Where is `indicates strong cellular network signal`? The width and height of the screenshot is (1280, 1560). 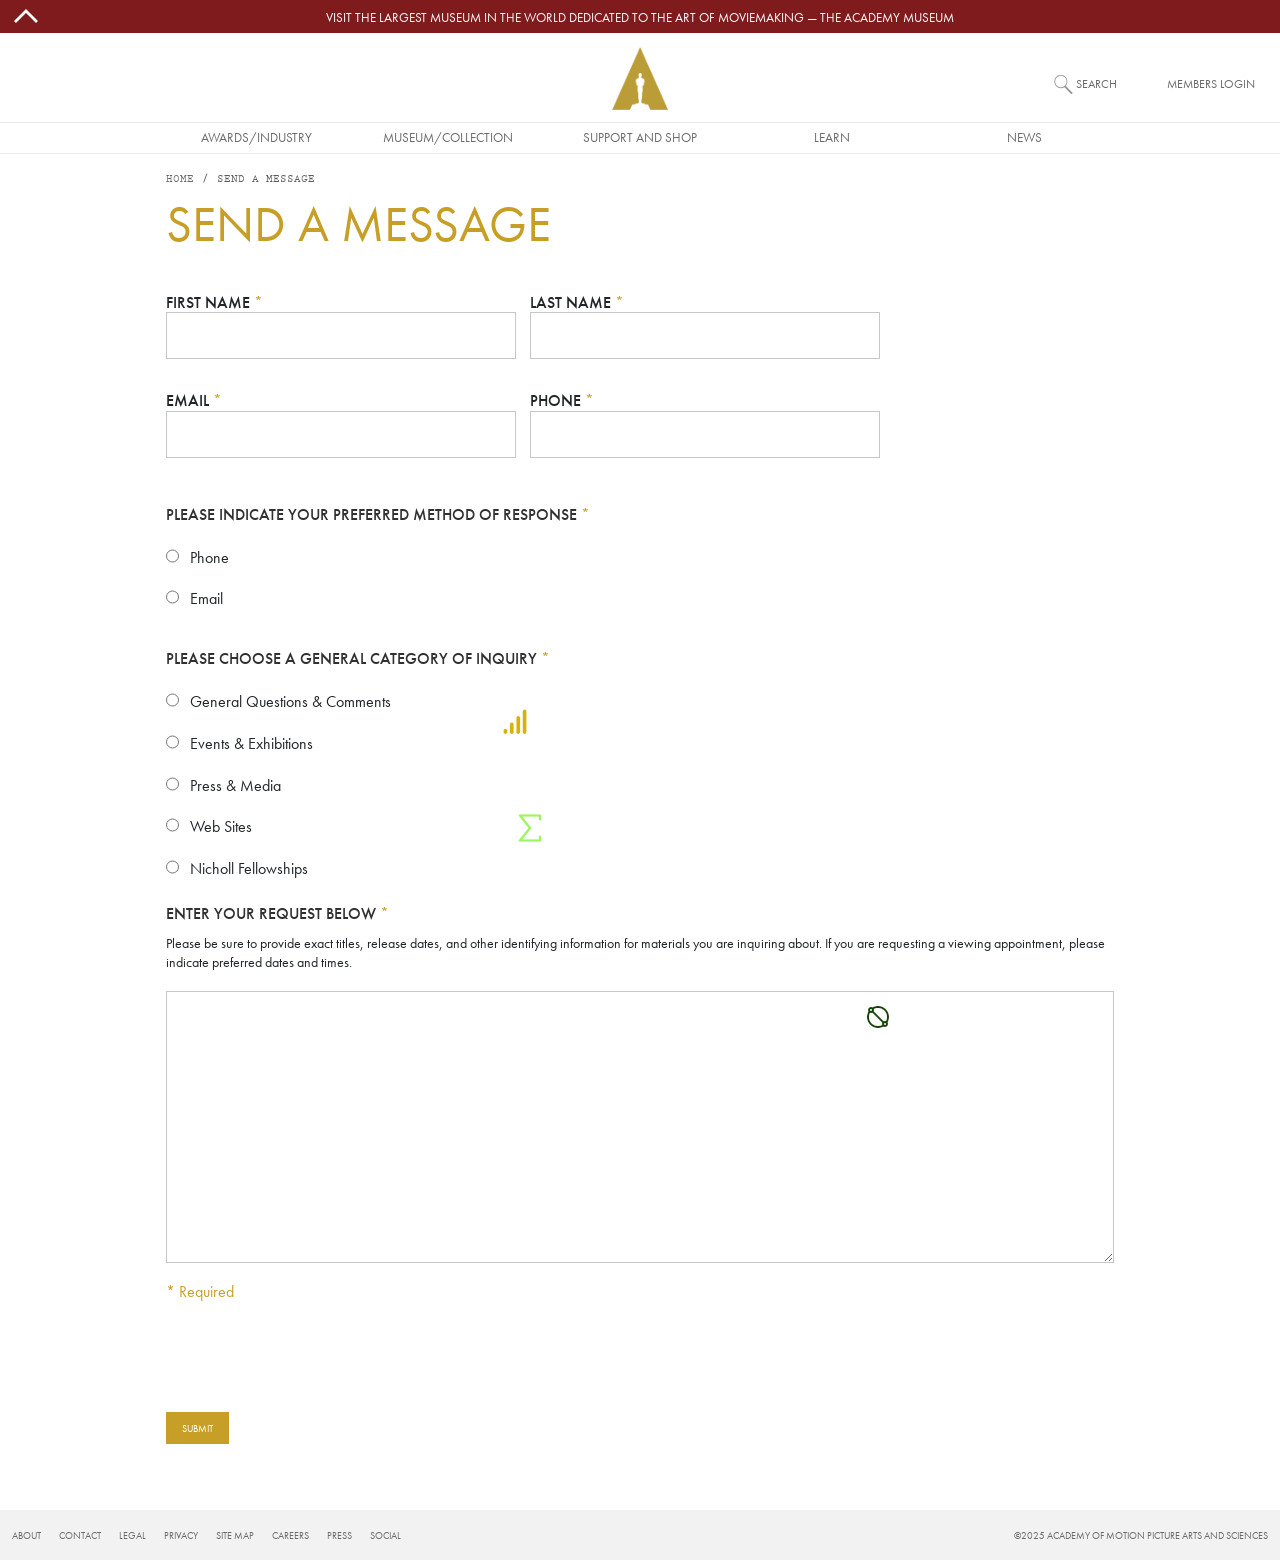 indicates strong cellular network signal is located at coordinates (519, 720).